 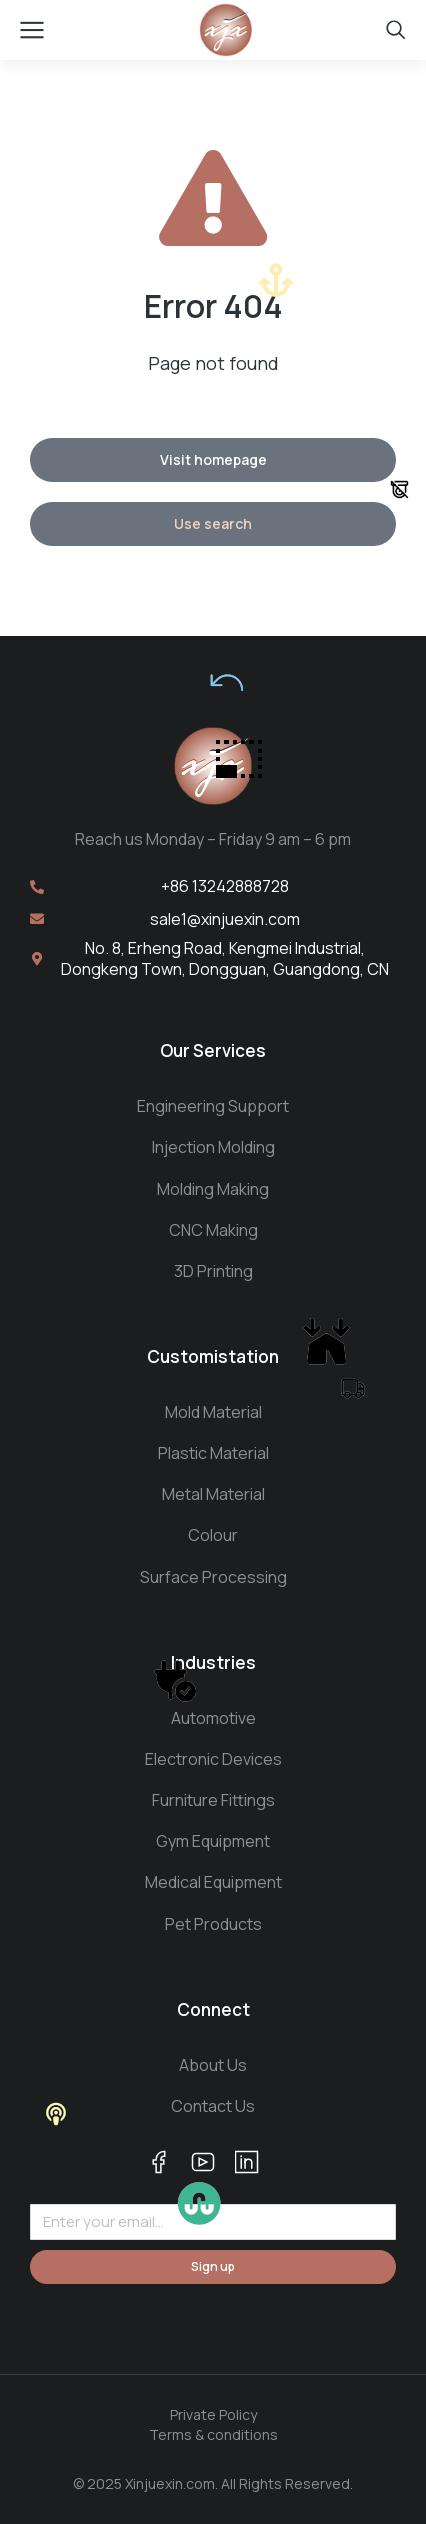 What do you see at coordinates (227, 681) in the screenshot?
I see `undo previous action` at bounding box center [227, 681].